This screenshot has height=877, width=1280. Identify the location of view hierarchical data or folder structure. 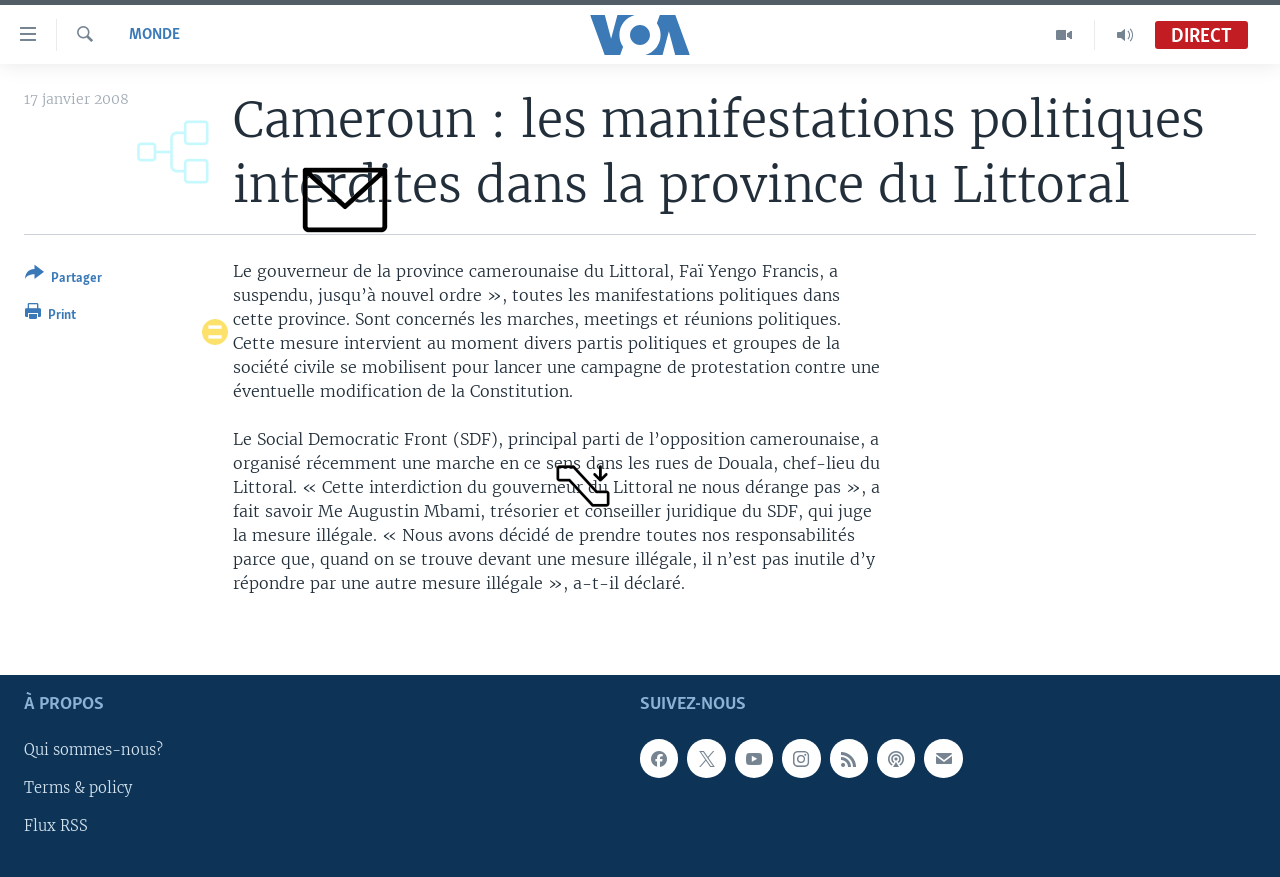
(177, 152).